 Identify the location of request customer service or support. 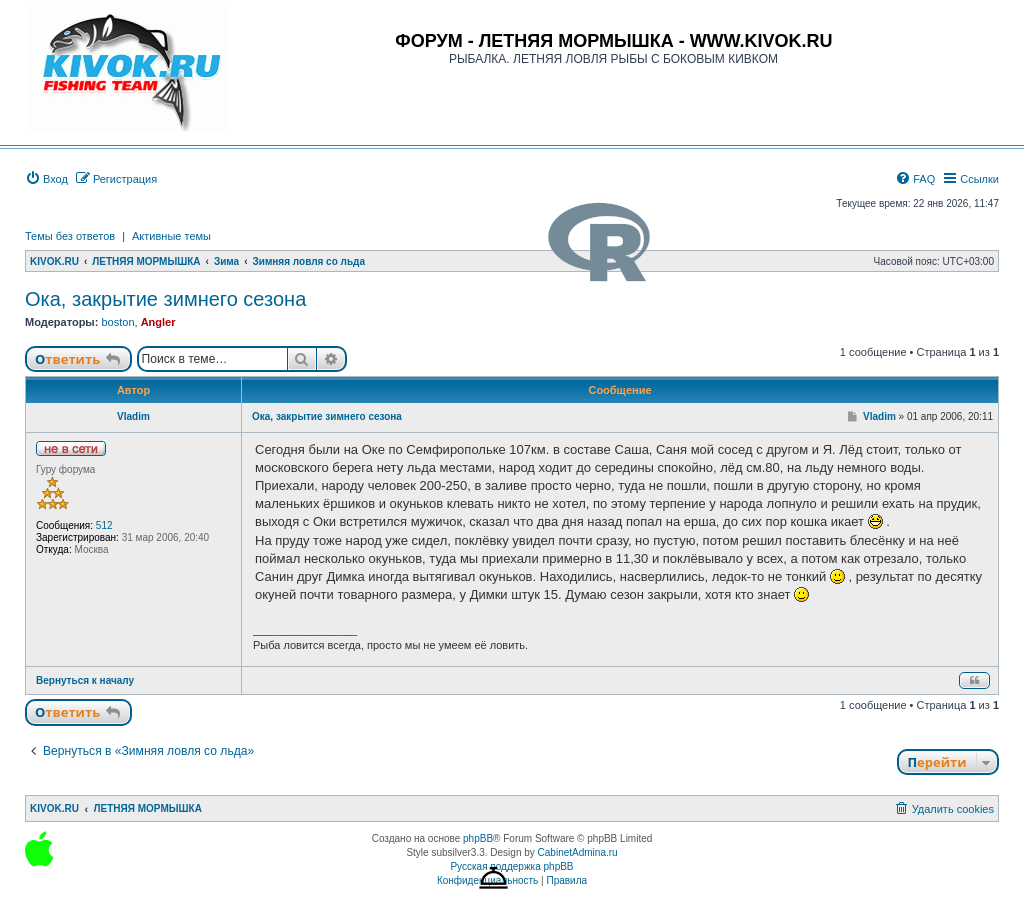
(493, 878).